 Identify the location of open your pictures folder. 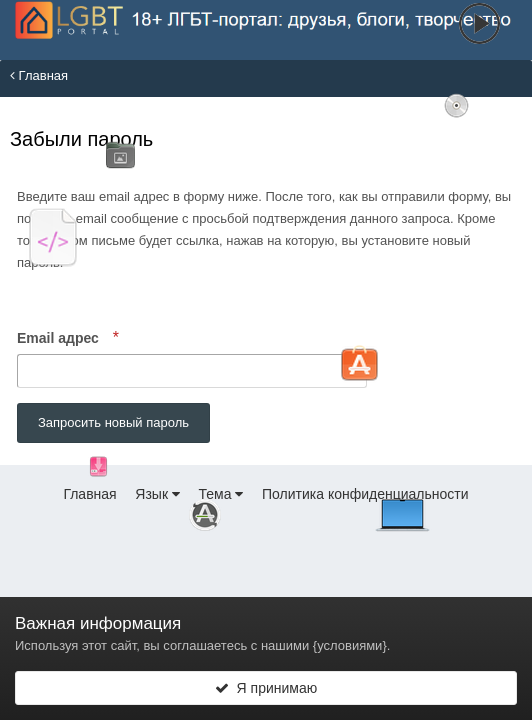
(120, 154).